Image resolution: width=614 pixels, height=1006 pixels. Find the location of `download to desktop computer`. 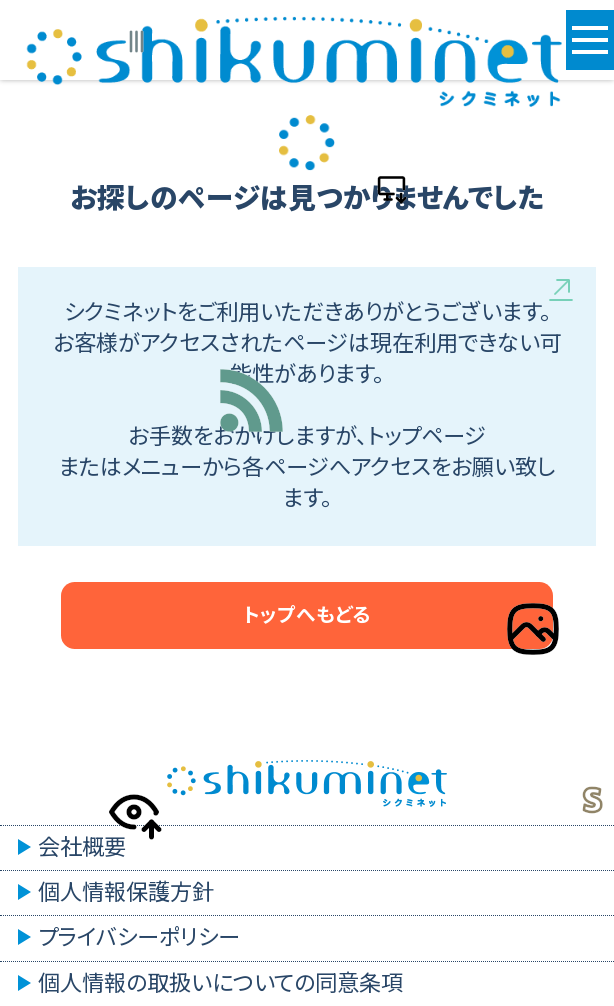

download to desktop computer is located at coordinates (391, 188).